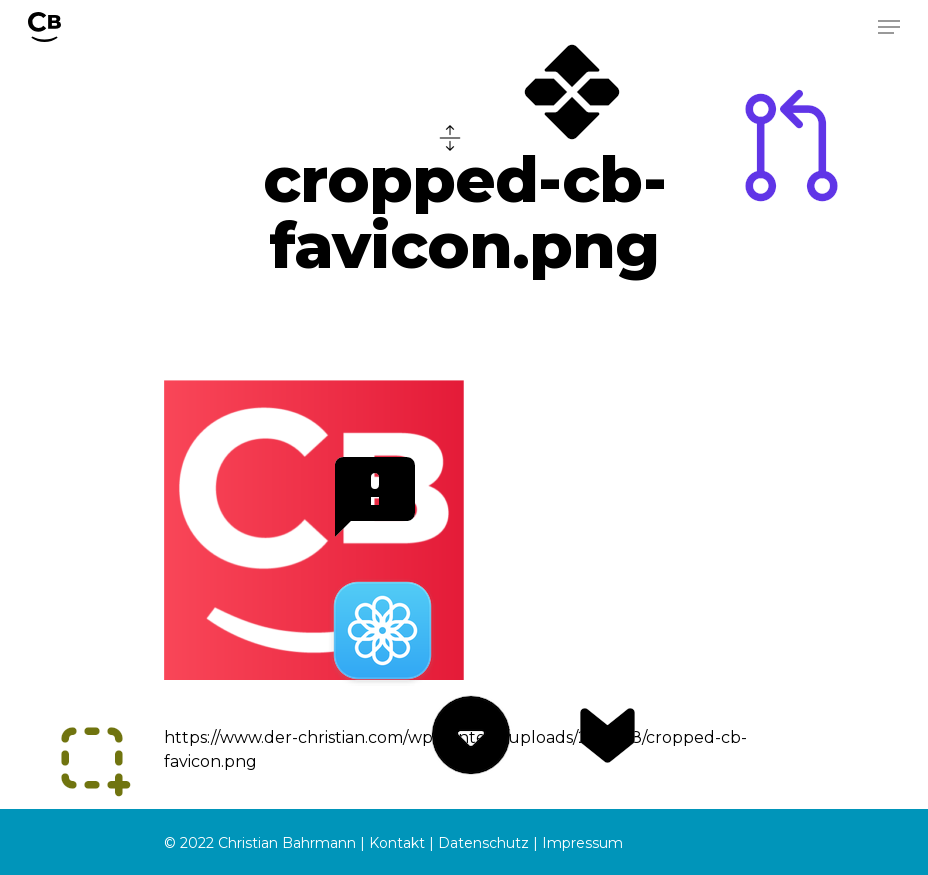 The image size is (928, 875). What do you see at coordinates (92, 758) in the screenshot?
I see `take a screenshot of the current screen` at bounding box center [92, 758].